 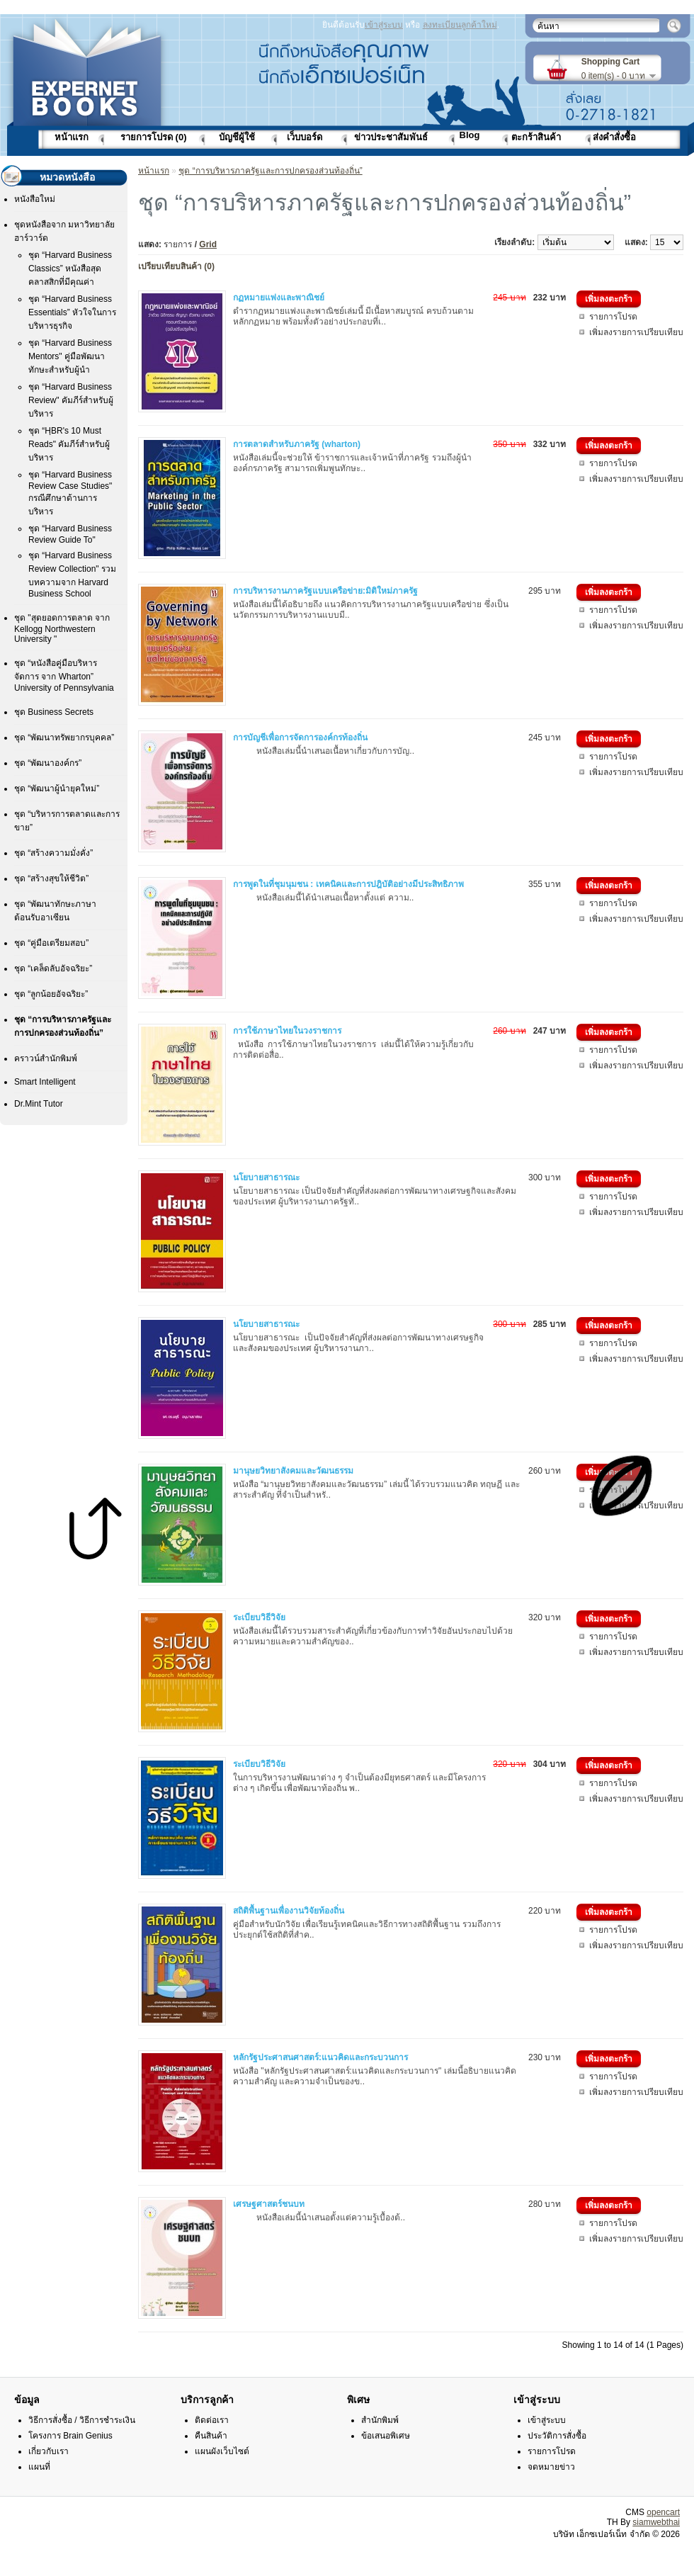 What do you see at coordinates (622, 1486) in the screenshot?
I see `access rugby sports content or scores` at bounding box center [622, 1486].